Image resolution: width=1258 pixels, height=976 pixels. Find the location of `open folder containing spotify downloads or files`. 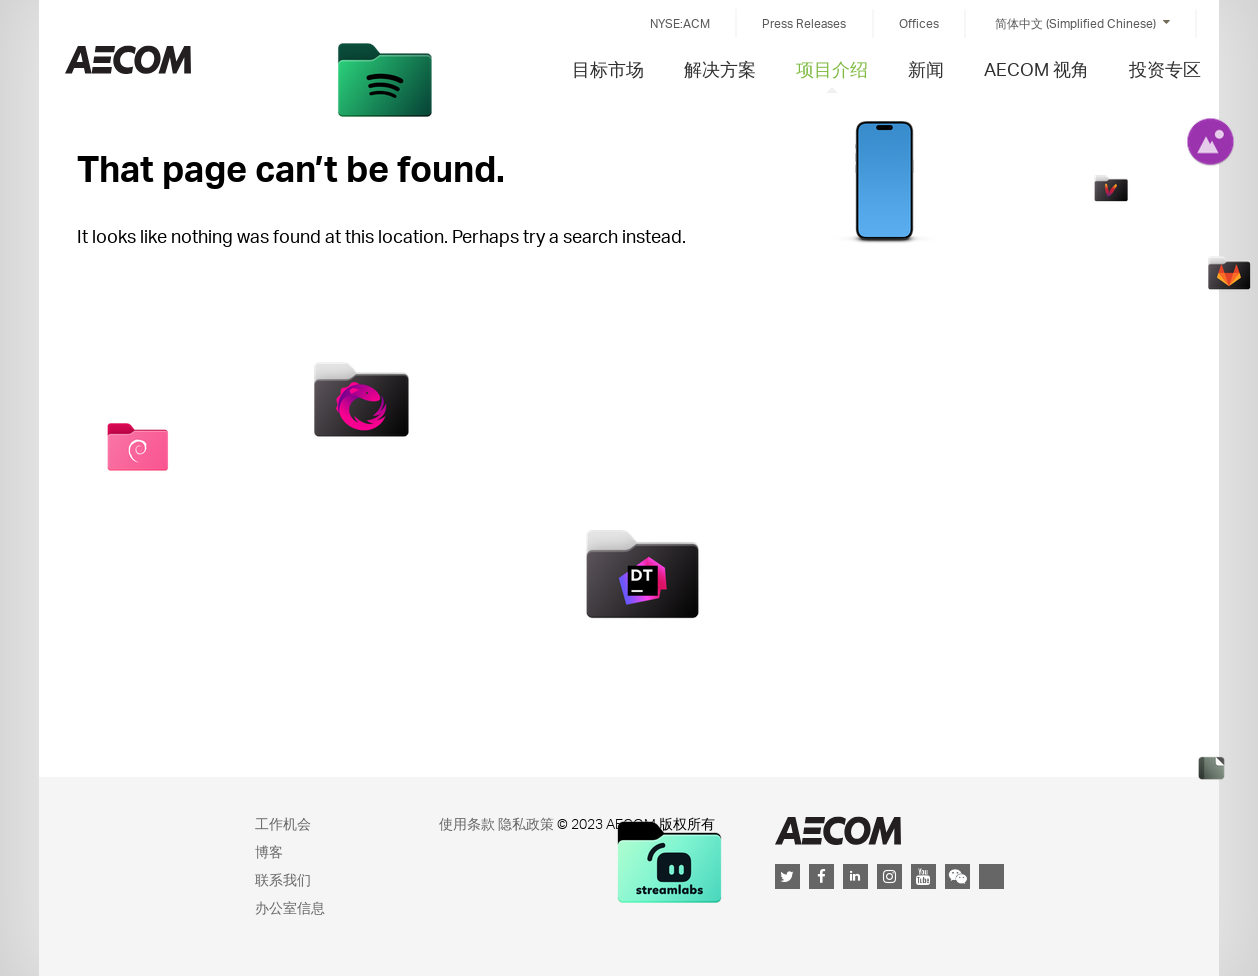

open folder containing spotify downloads or files is located at coordinates (384, 82).